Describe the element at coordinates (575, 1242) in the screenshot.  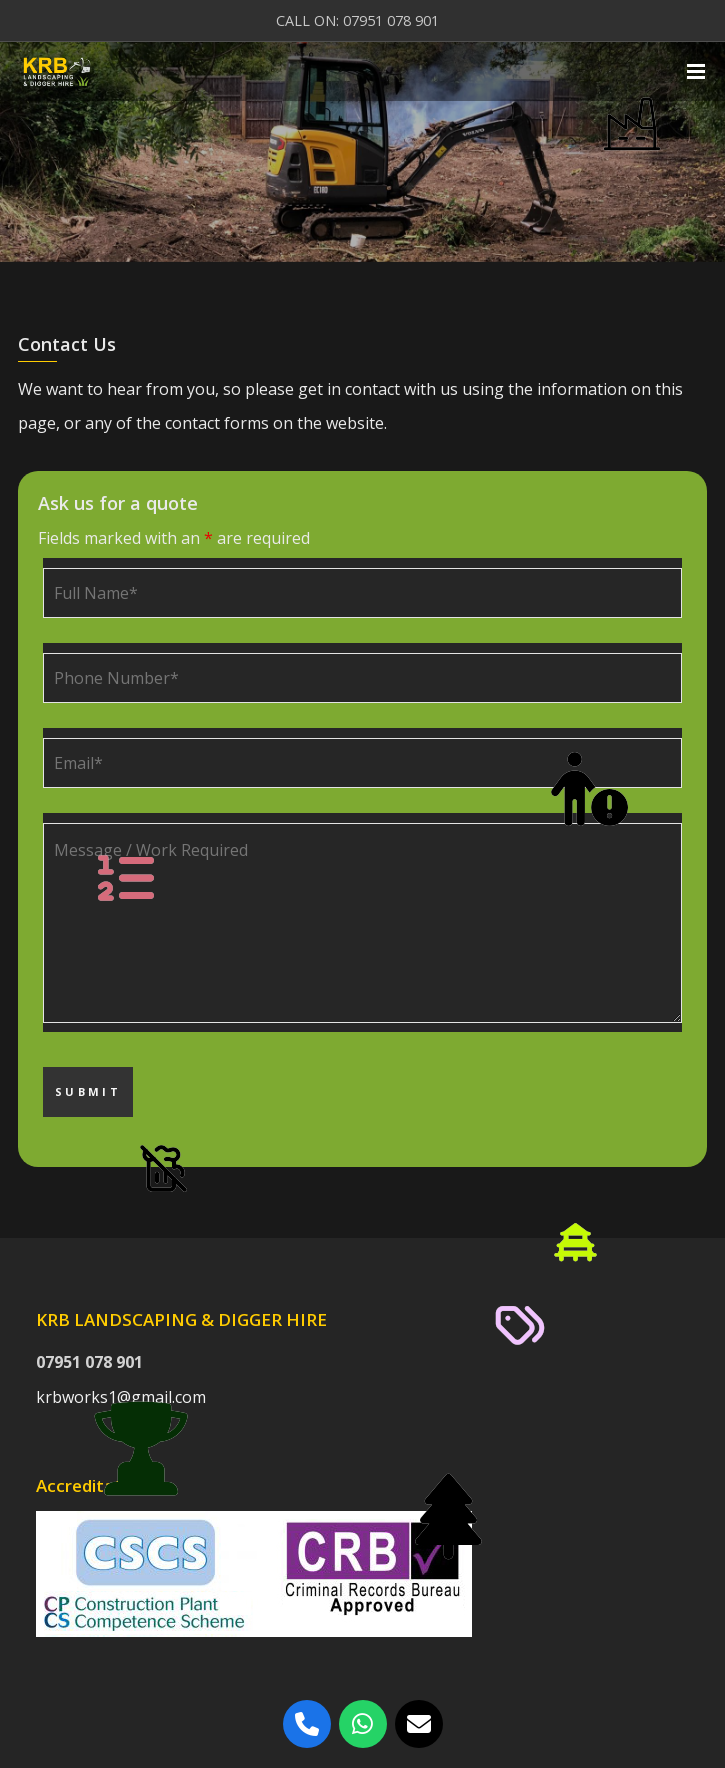
I see `indicates a buddhist temple or vihara location` at that location.